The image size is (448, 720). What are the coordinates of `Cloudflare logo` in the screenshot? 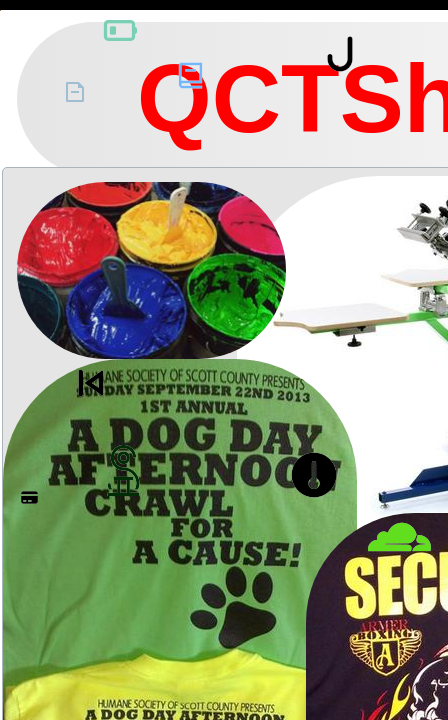 It's located at (399, 538).